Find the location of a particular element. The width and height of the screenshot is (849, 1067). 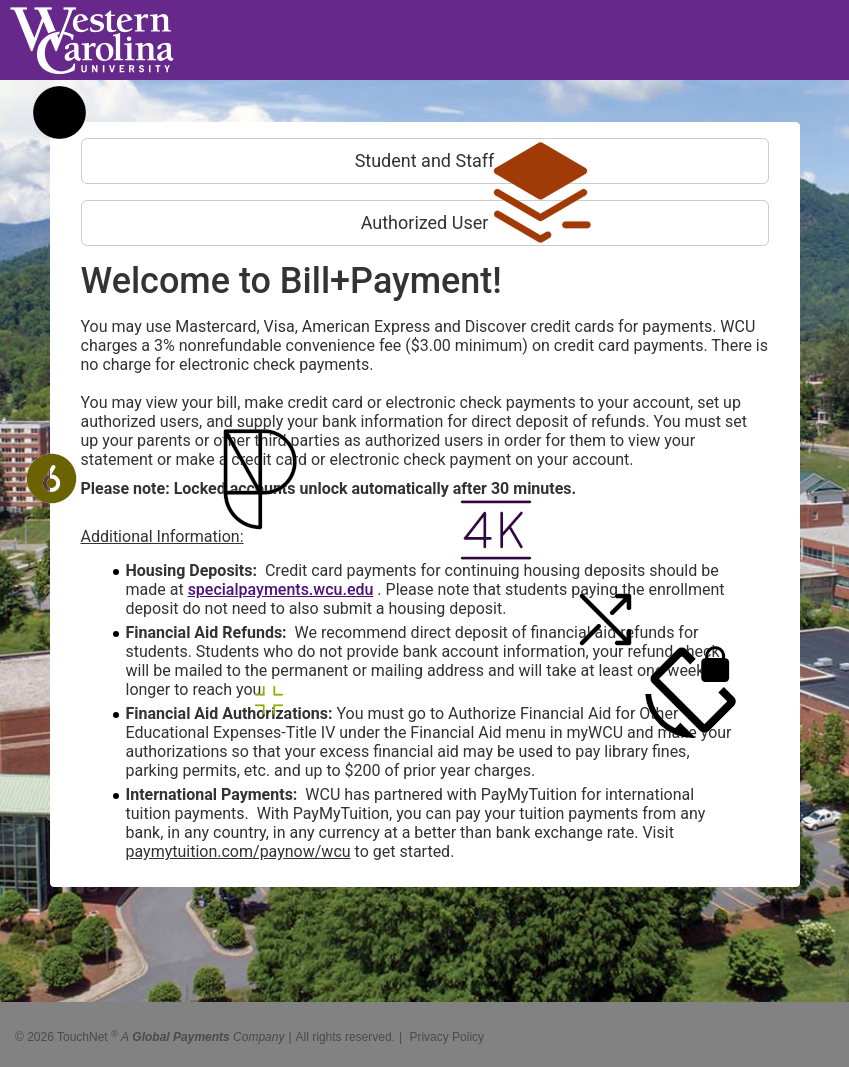

select or mark an item as active is located at coordinates (59, 112).